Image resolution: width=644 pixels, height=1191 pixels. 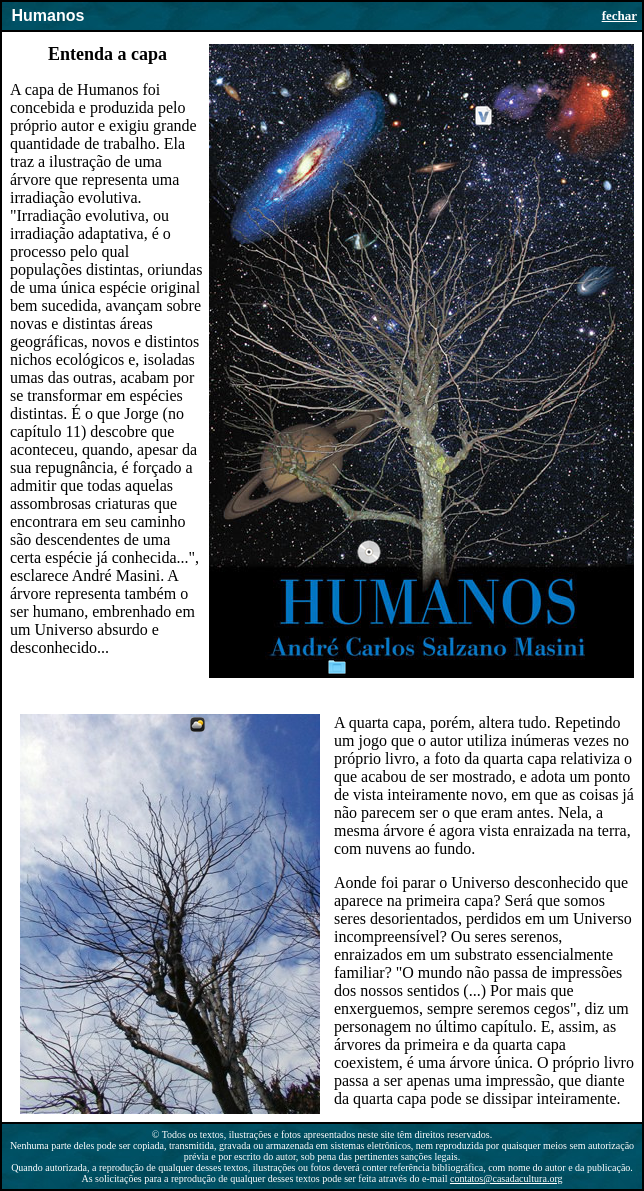 What do you see at coordinates (197, 724) in the screenshot?
I see `open the weather app` at bounding box center [197, 724].